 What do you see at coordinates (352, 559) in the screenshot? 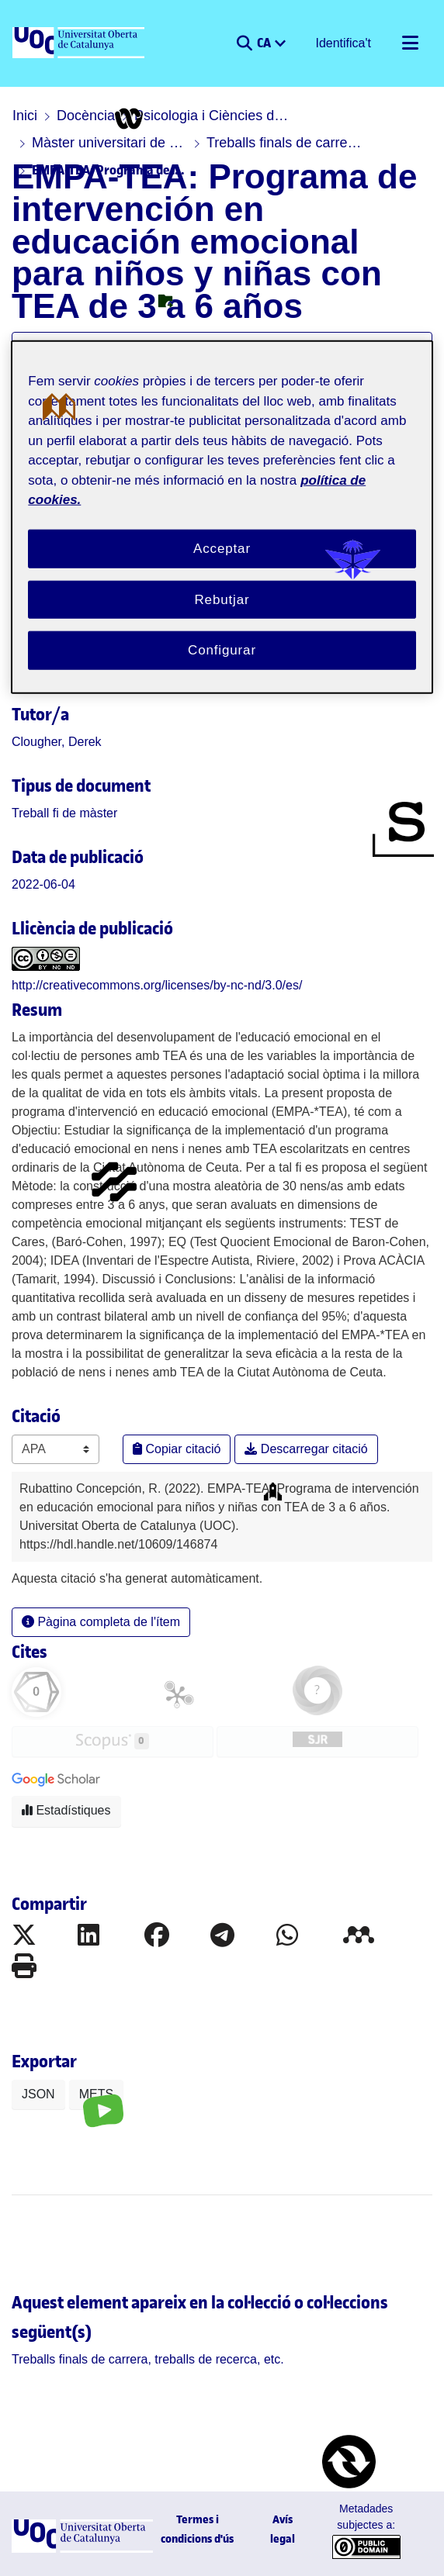
I see `navigate to Saudia Airlines website or app` at bounding box center [352, 559].